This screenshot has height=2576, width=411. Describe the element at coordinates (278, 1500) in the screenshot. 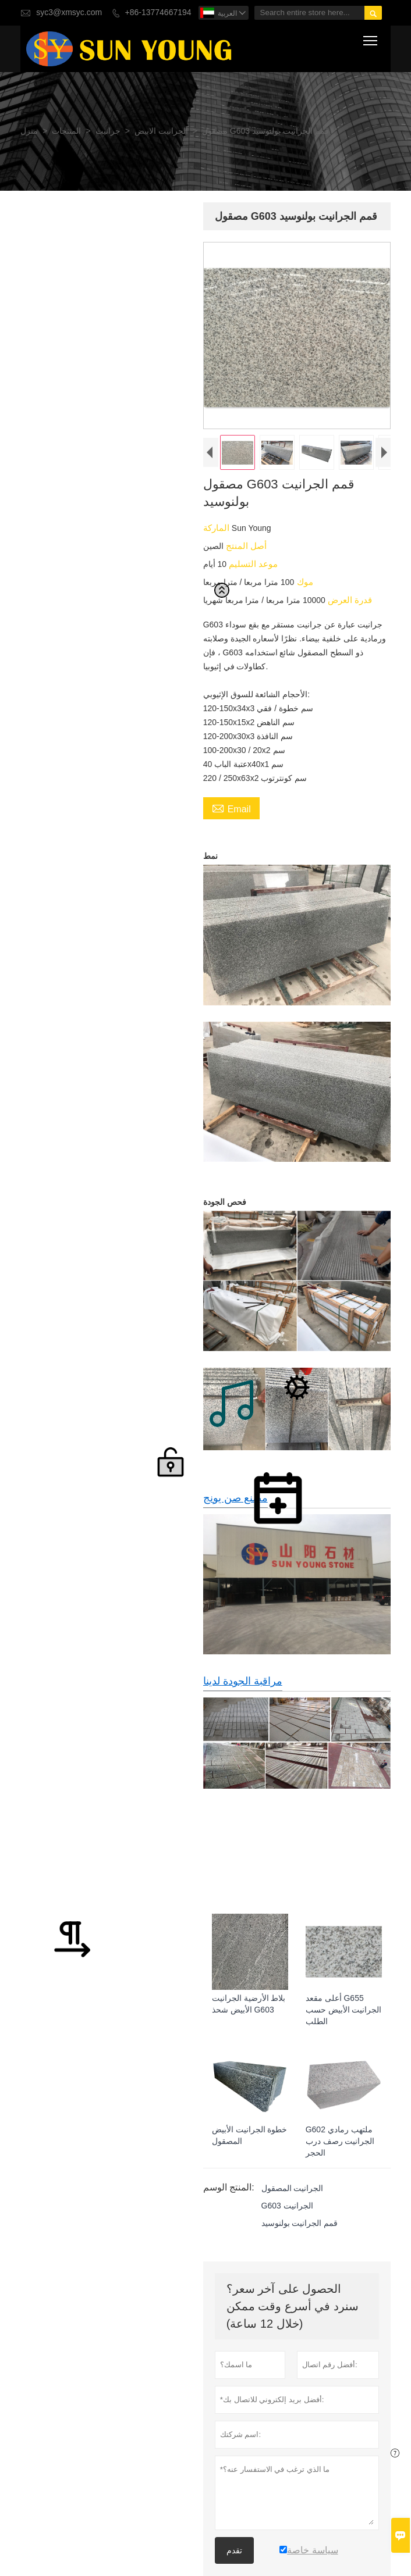

I see `add a new event to the calendar` at that location.